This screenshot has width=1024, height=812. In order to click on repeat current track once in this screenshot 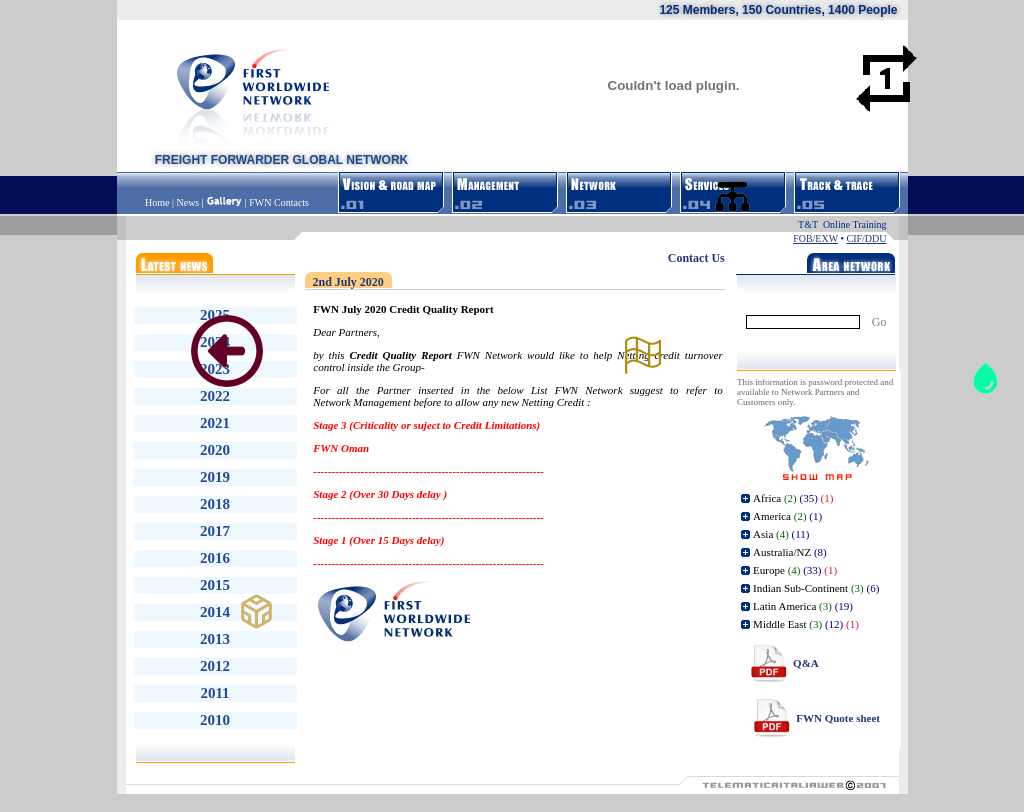, I will do `click(886, 78)`.